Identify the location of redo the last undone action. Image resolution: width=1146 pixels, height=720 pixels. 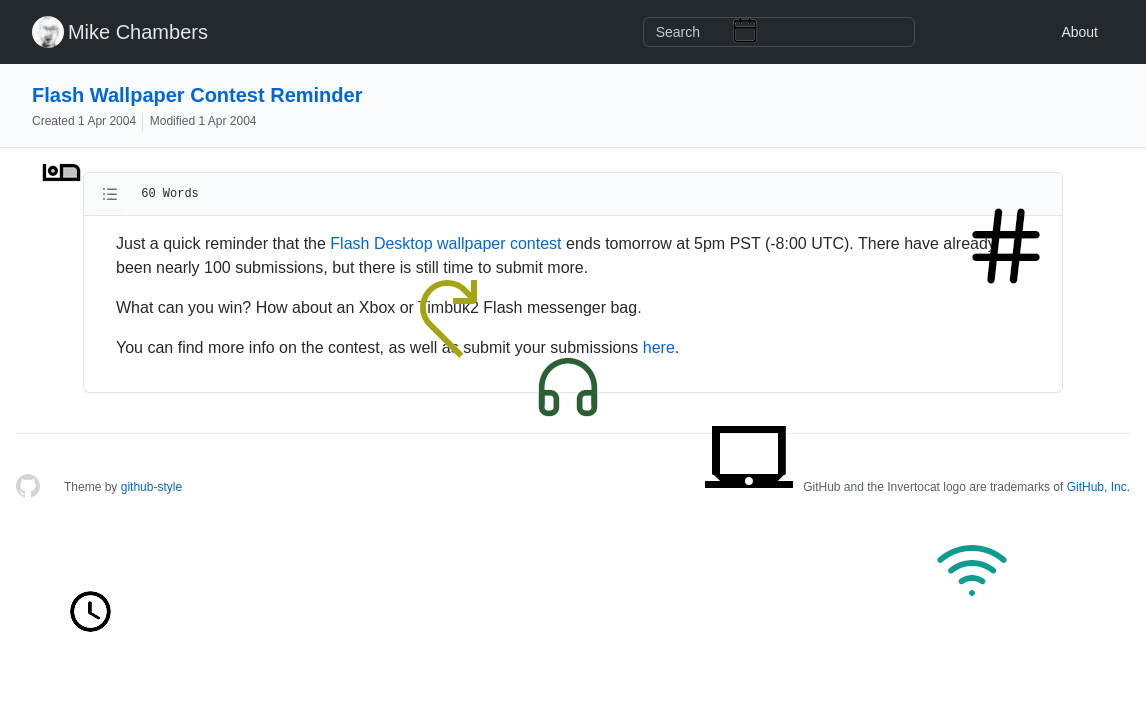
(450, 316).